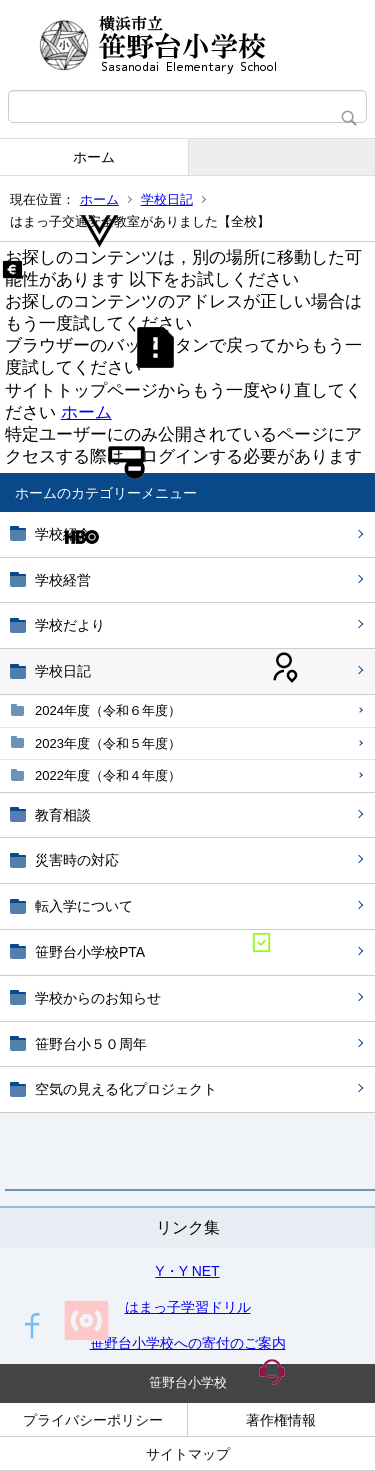  I want to click on mark task as complete, so click(261, 942).